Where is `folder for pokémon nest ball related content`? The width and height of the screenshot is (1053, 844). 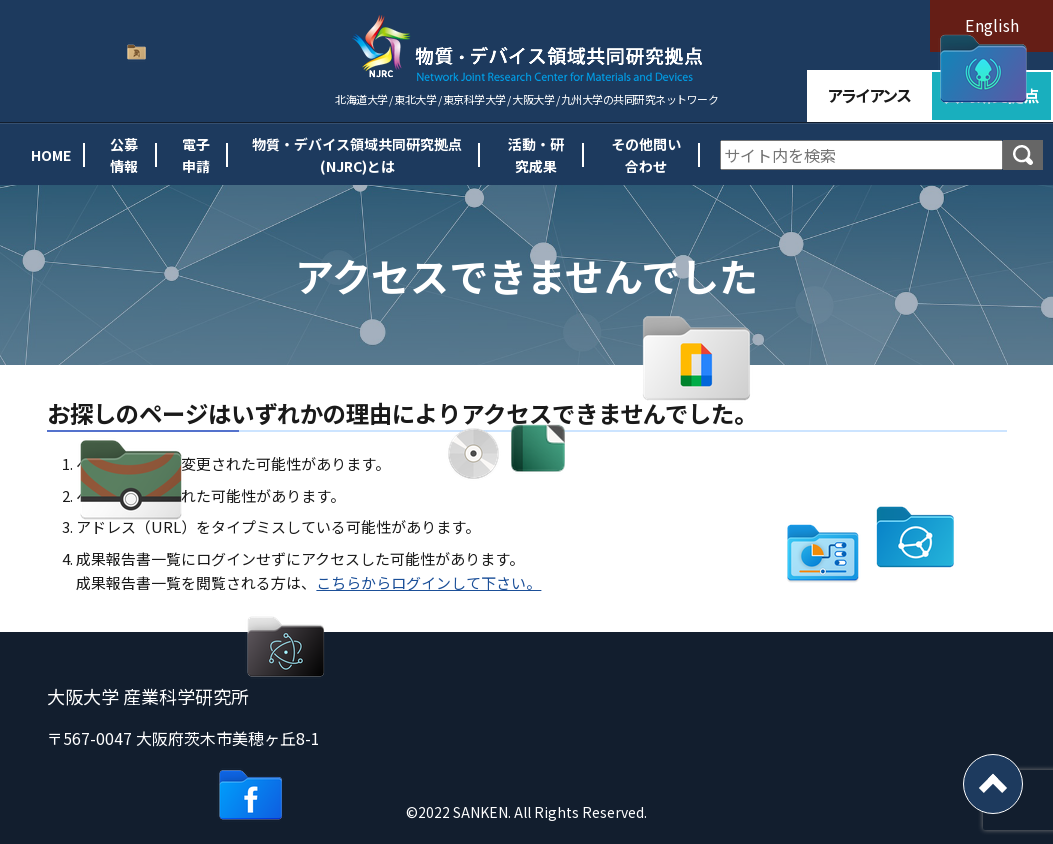 folder for pokémon nest ball related content is located at coordinates (130, 482).